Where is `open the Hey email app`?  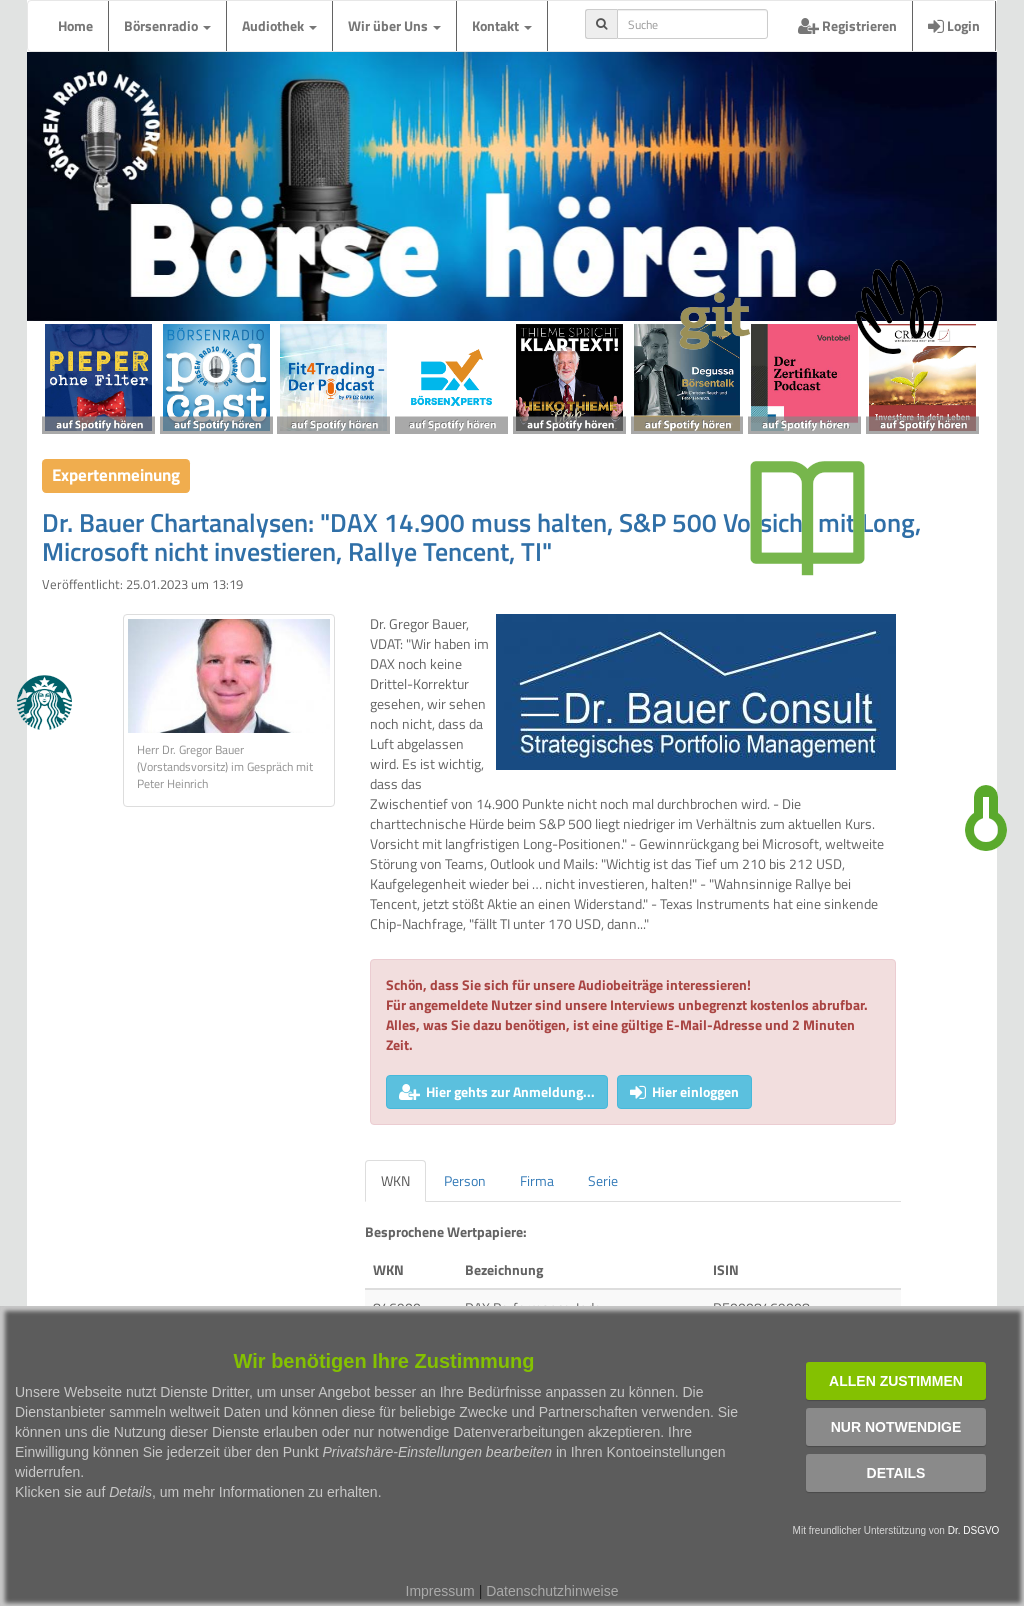 open the Hey email app is located at coordinates (899, 307).